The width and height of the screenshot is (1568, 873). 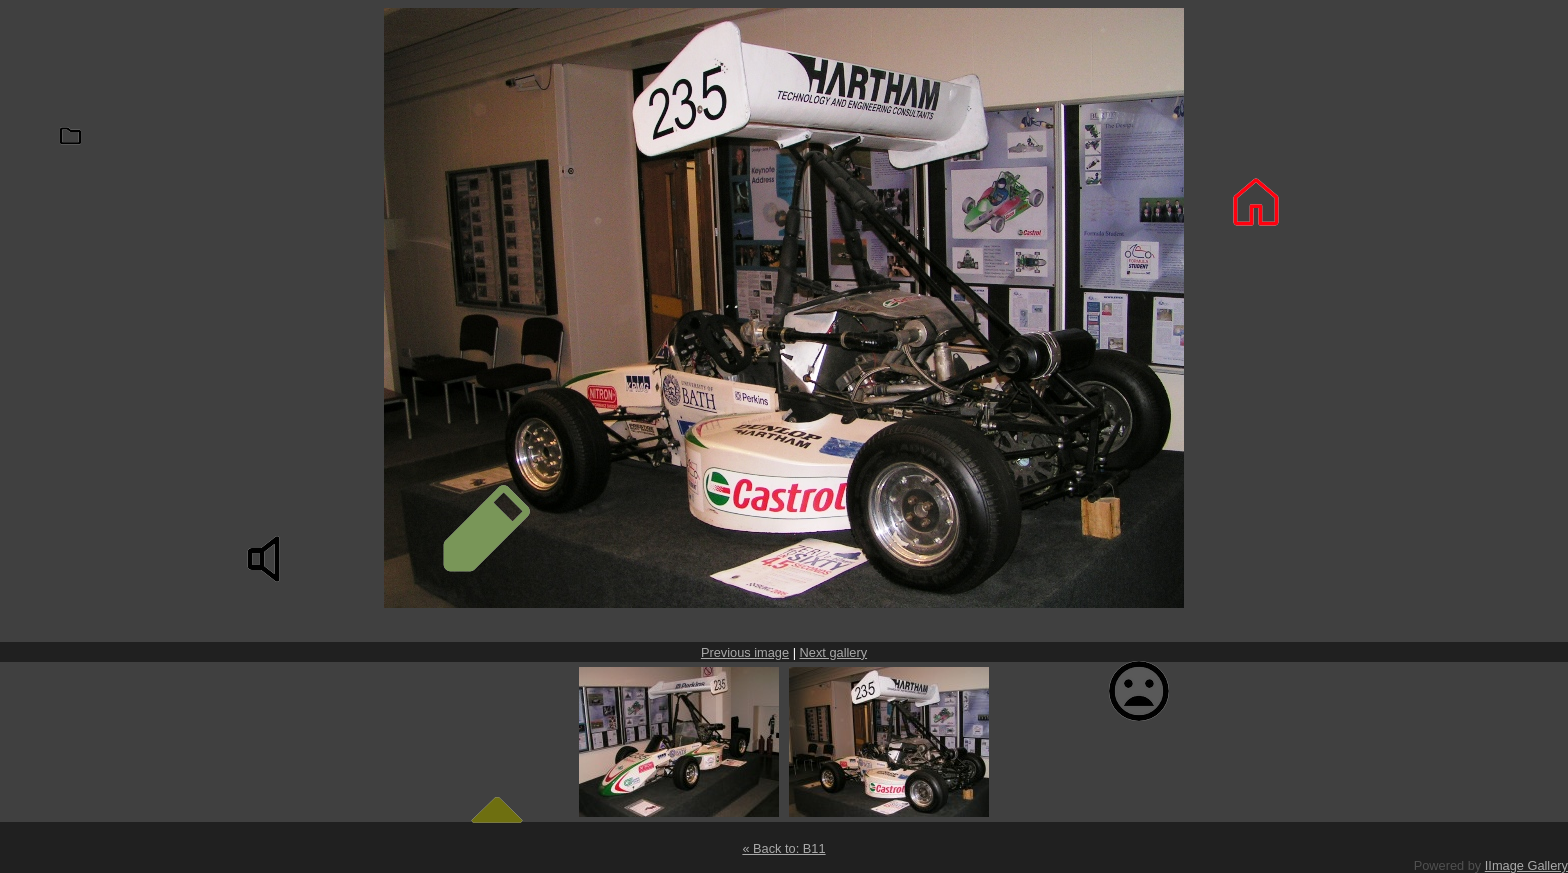 What do you see at coordinates (497, 810) in the screenshot?
I see `collapse an expanded section or panel` at bounding box center [497, 810].